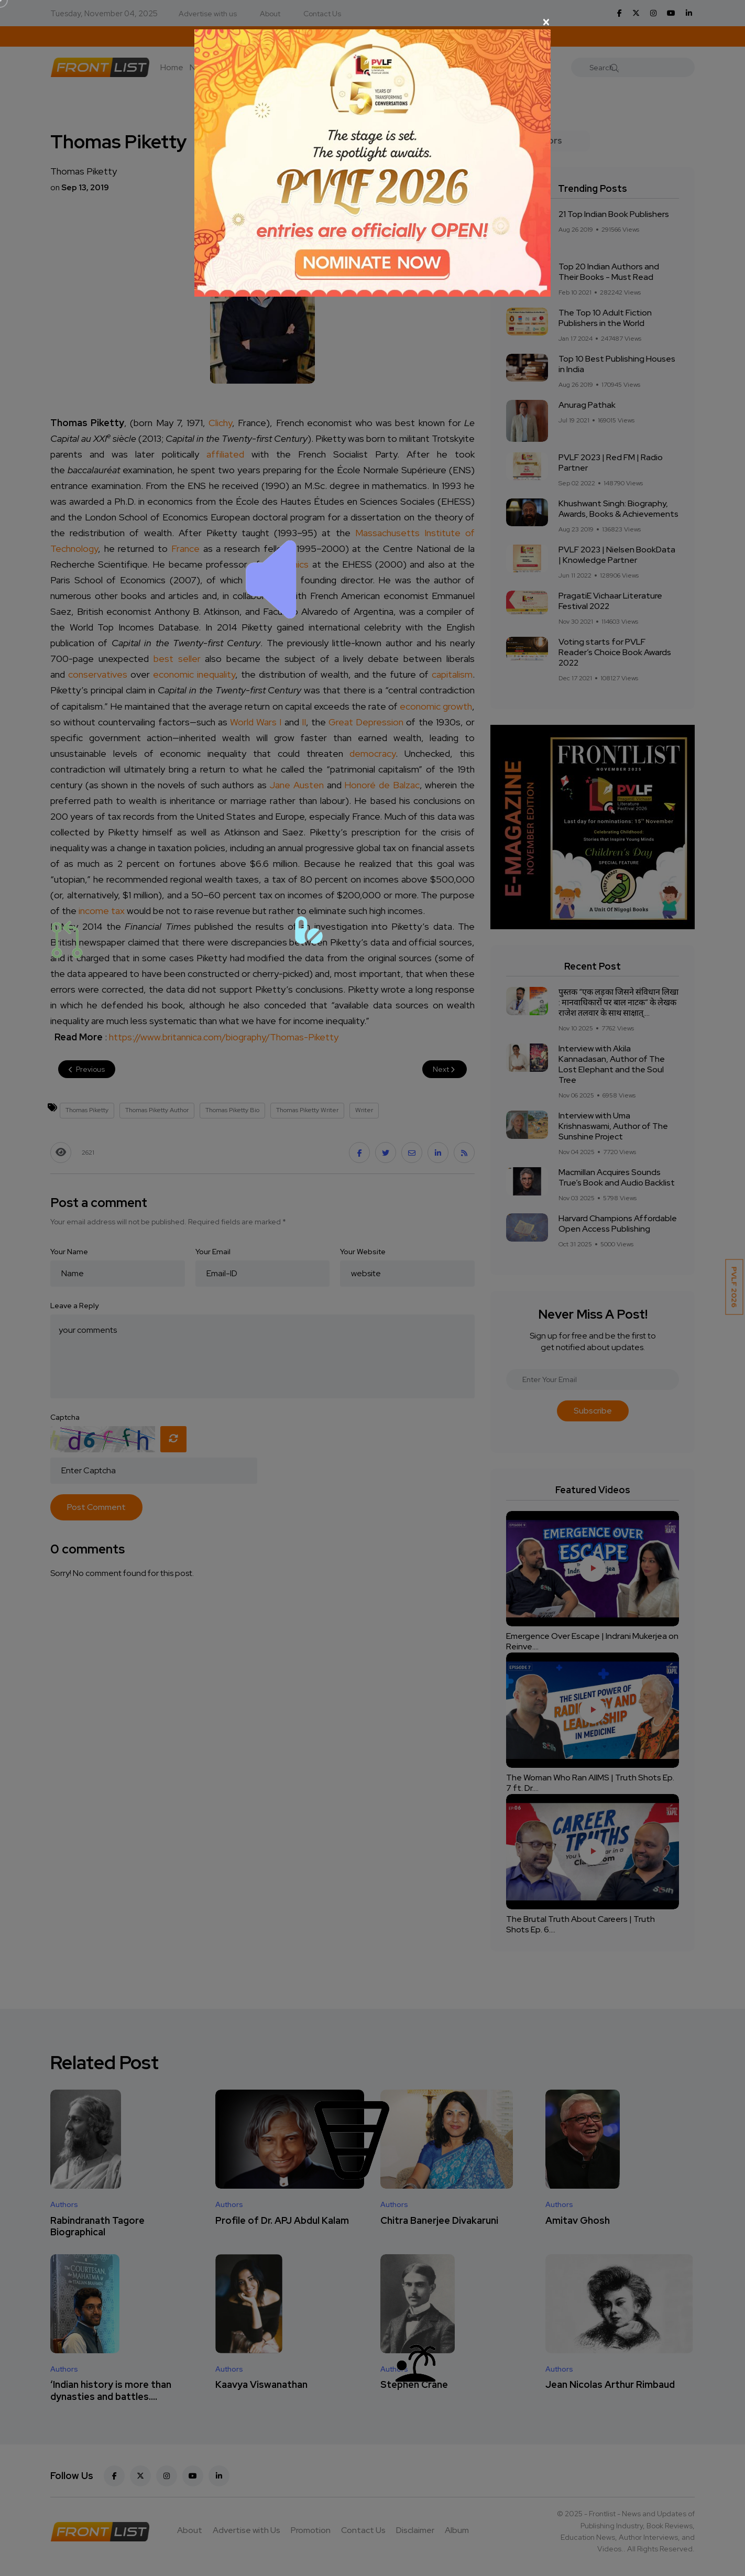  I want to click on create a new pull request, so click(67, 940).